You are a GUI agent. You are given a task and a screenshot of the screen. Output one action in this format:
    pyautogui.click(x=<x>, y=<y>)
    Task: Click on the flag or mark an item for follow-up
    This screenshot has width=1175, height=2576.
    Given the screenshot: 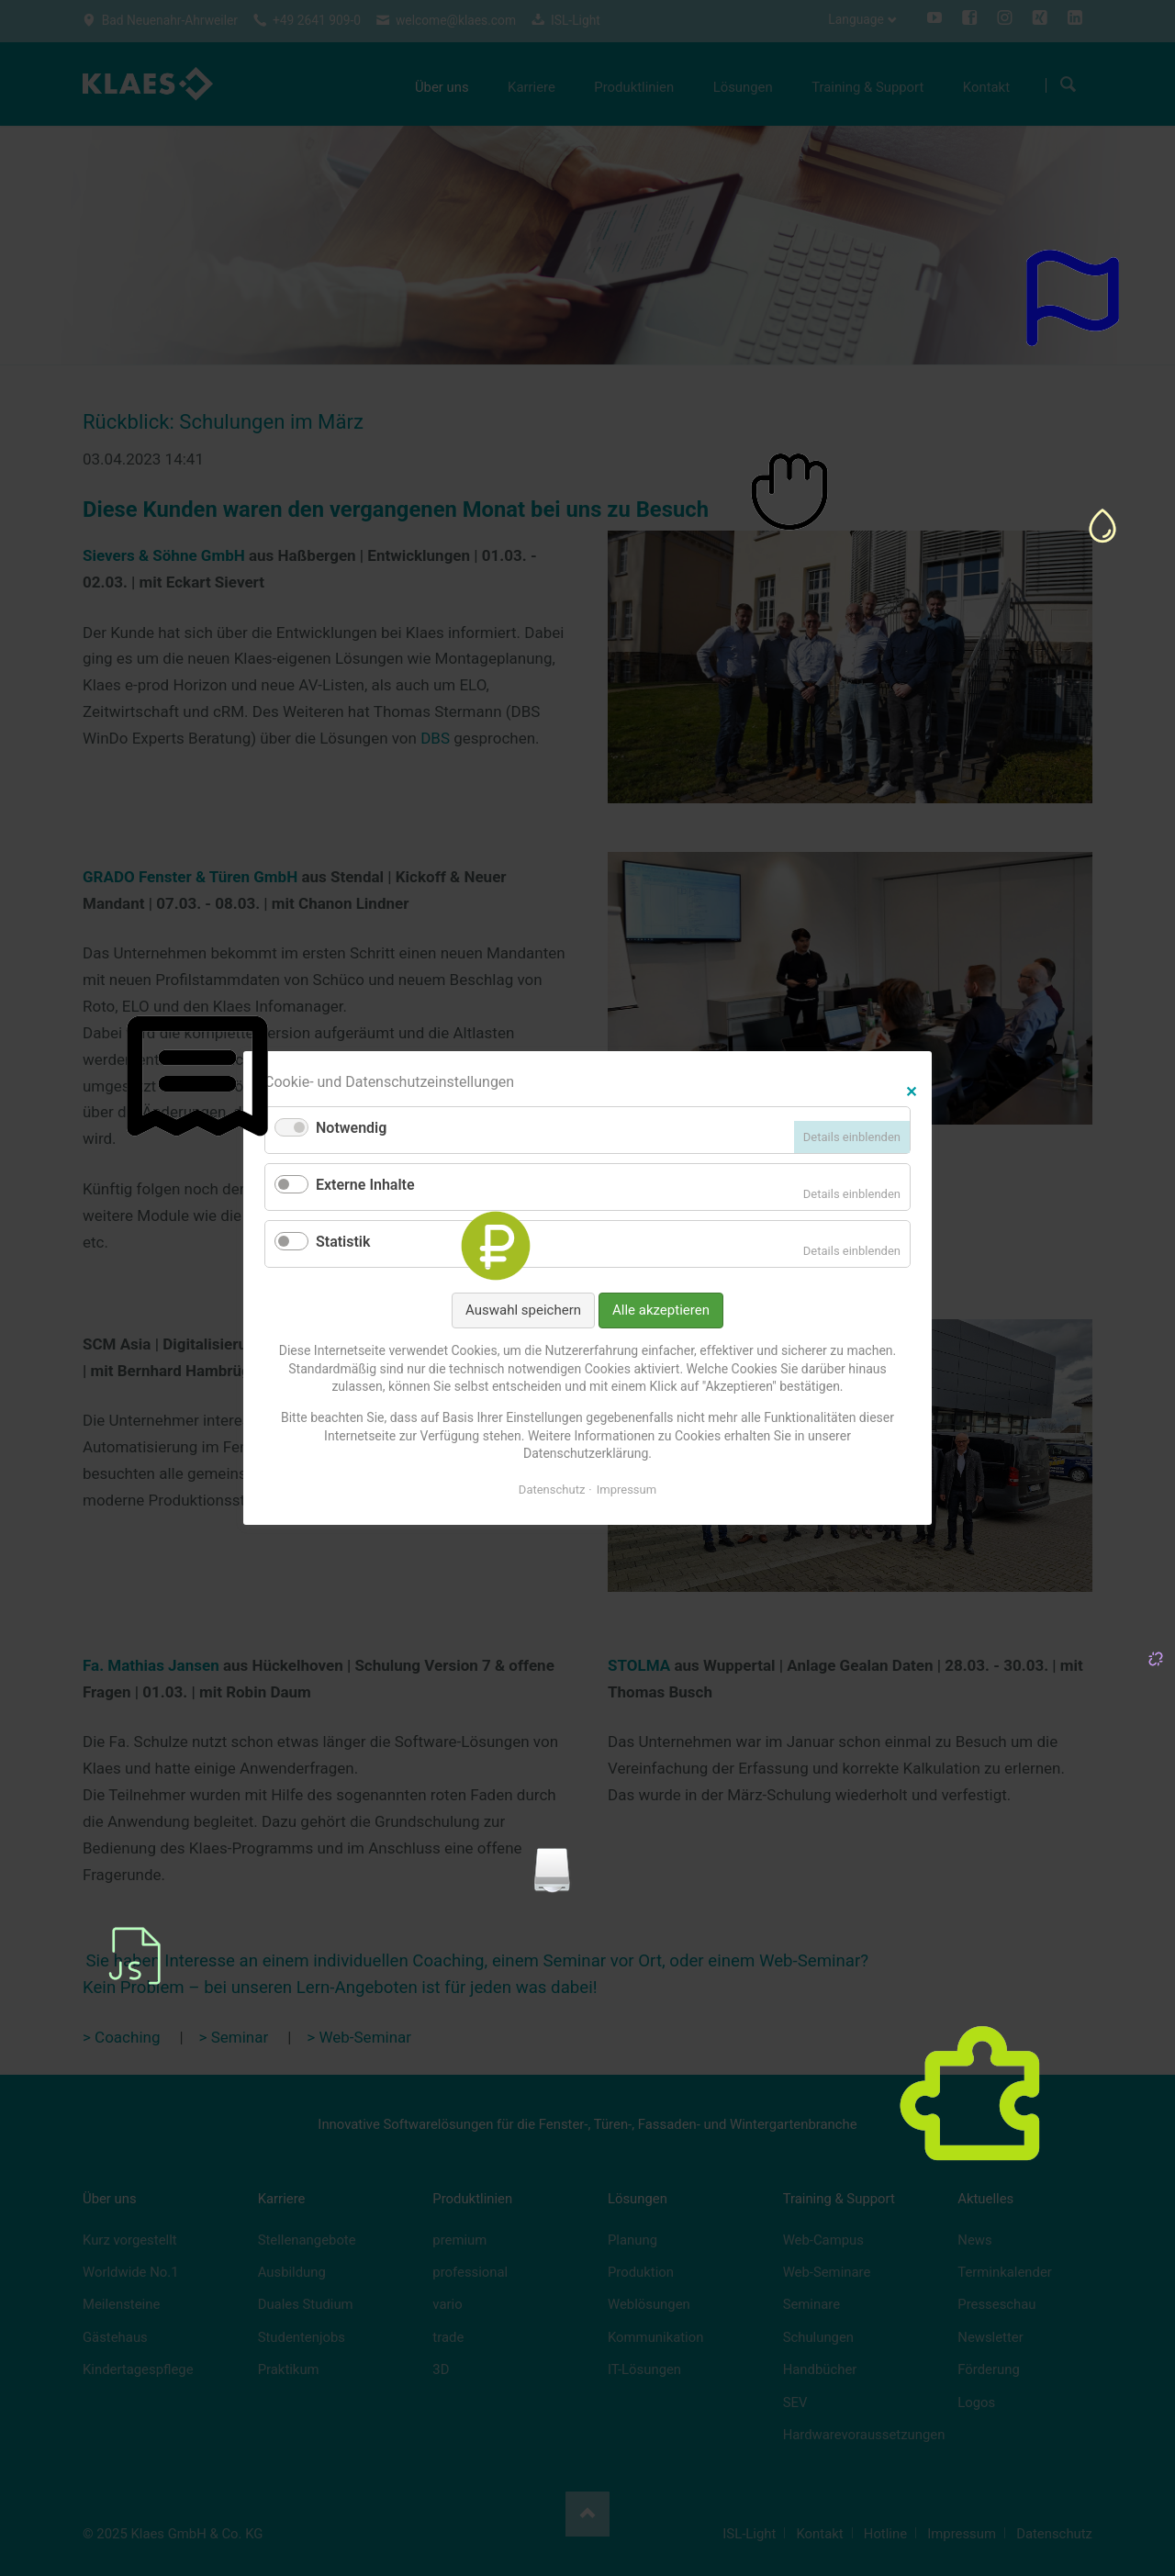 What is the action you would take?
    pyautogui.click(x=1069, y=296)
    